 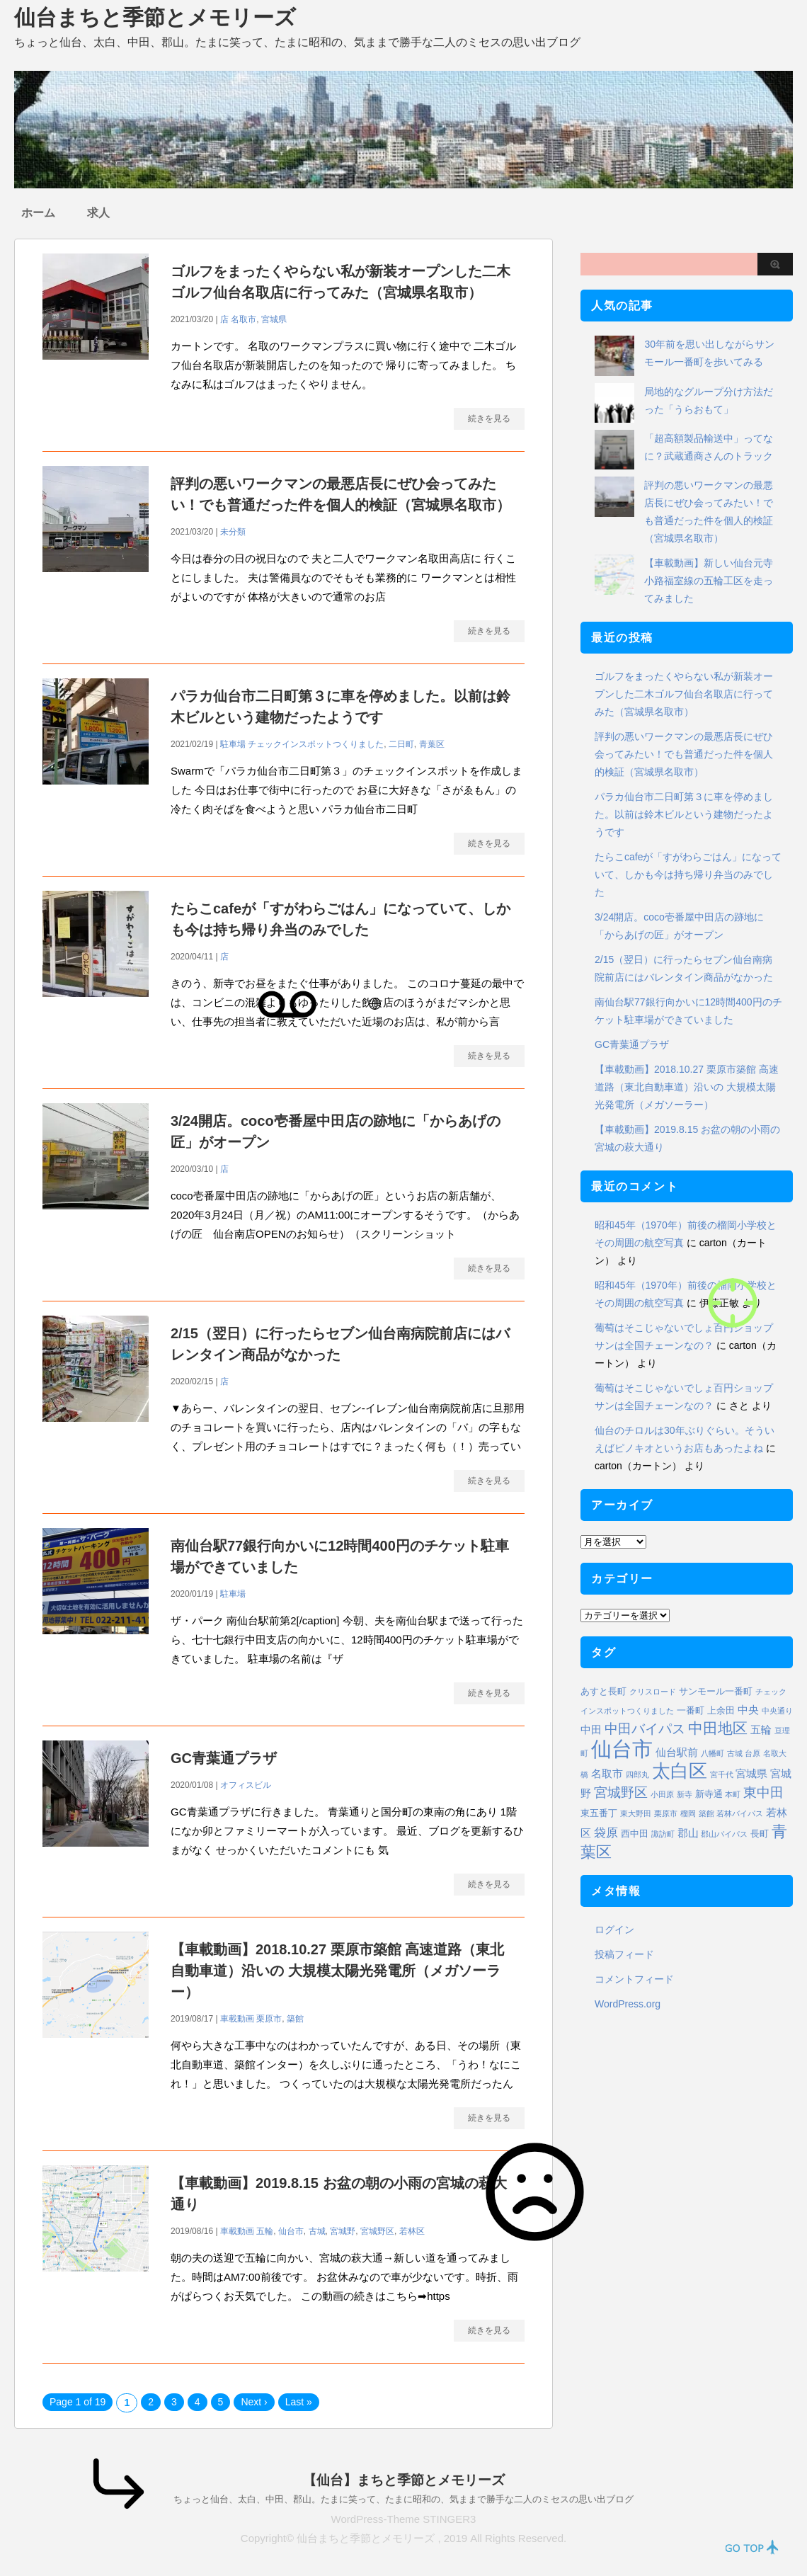 I want to click on submit negative feedback or rating, so click(x=534, y=2192).